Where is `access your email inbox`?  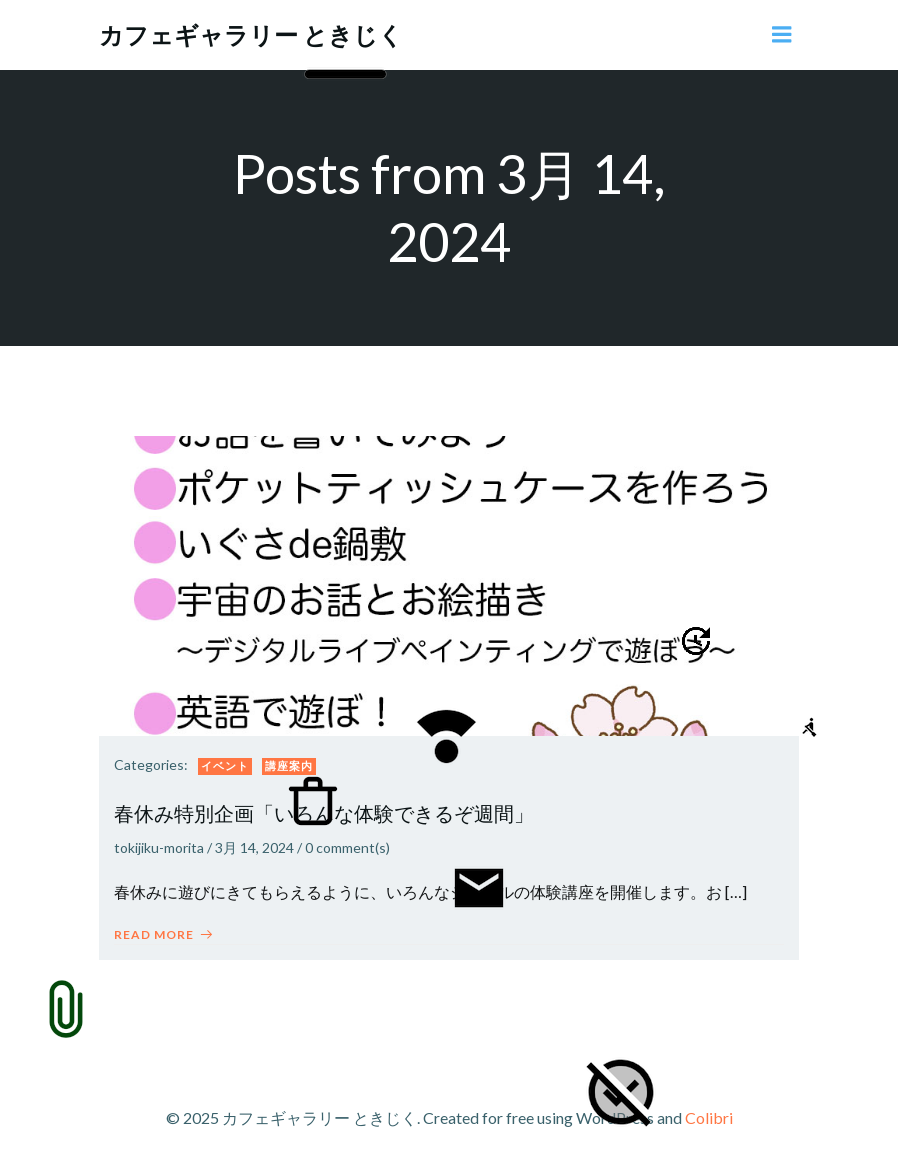 access your email inbox is located at coordinates (479, 888).